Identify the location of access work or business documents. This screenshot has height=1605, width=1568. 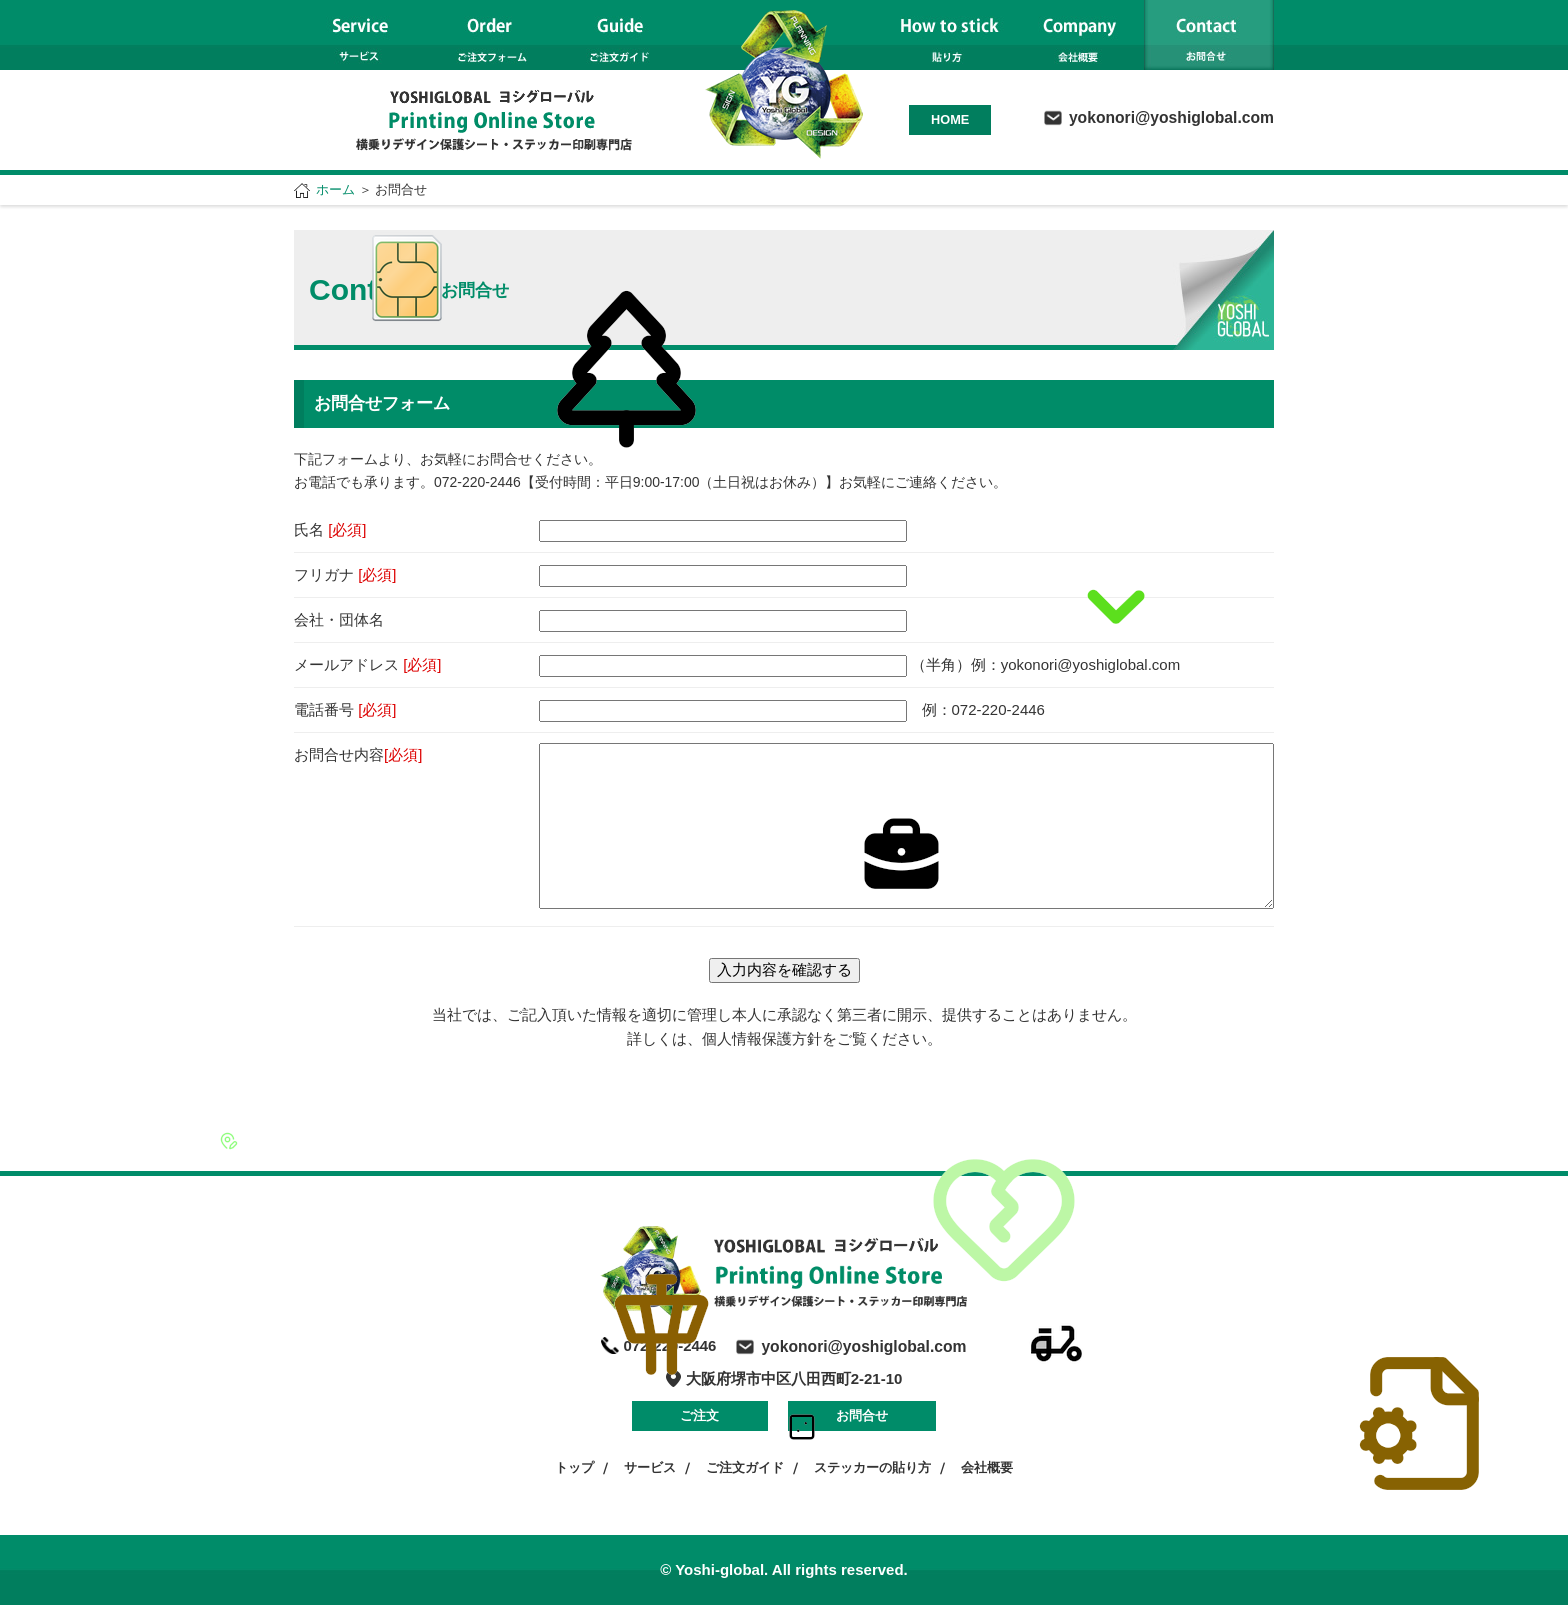
(901, 855).